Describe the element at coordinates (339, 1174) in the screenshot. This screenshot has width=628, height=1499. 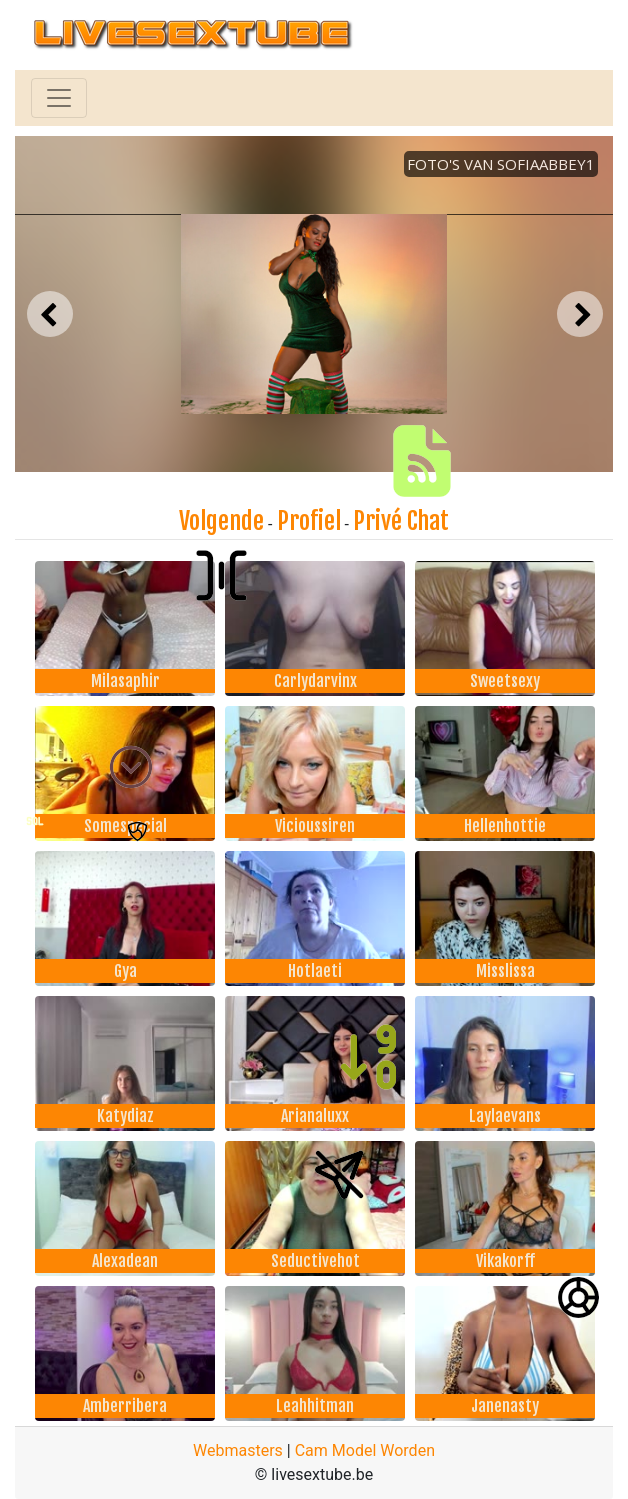
I see `sending is disabled or unavailable` at that location.